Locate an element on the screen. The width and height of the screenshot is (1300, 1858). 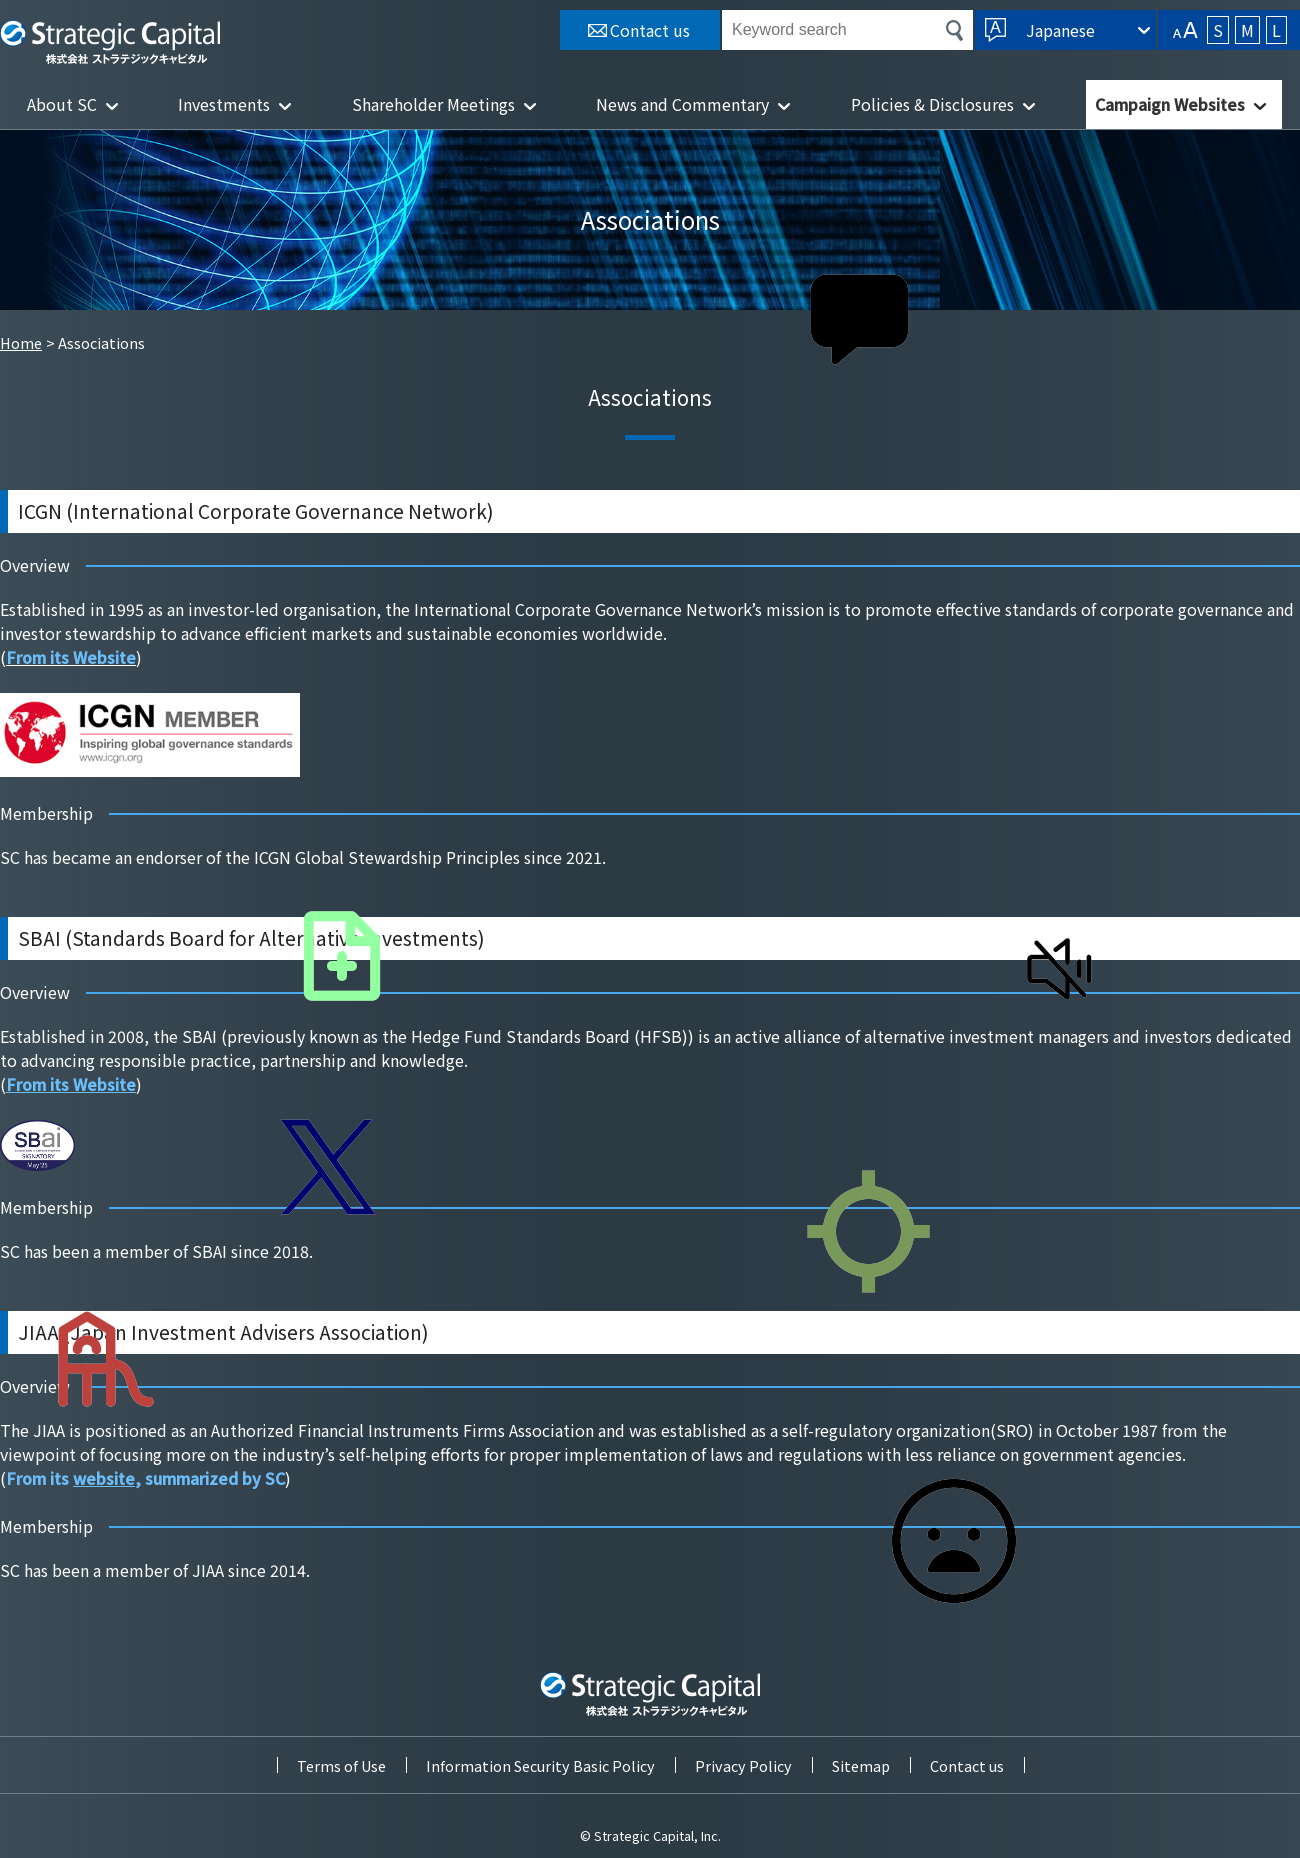
find my current location is located at coordinates (868, 1231).